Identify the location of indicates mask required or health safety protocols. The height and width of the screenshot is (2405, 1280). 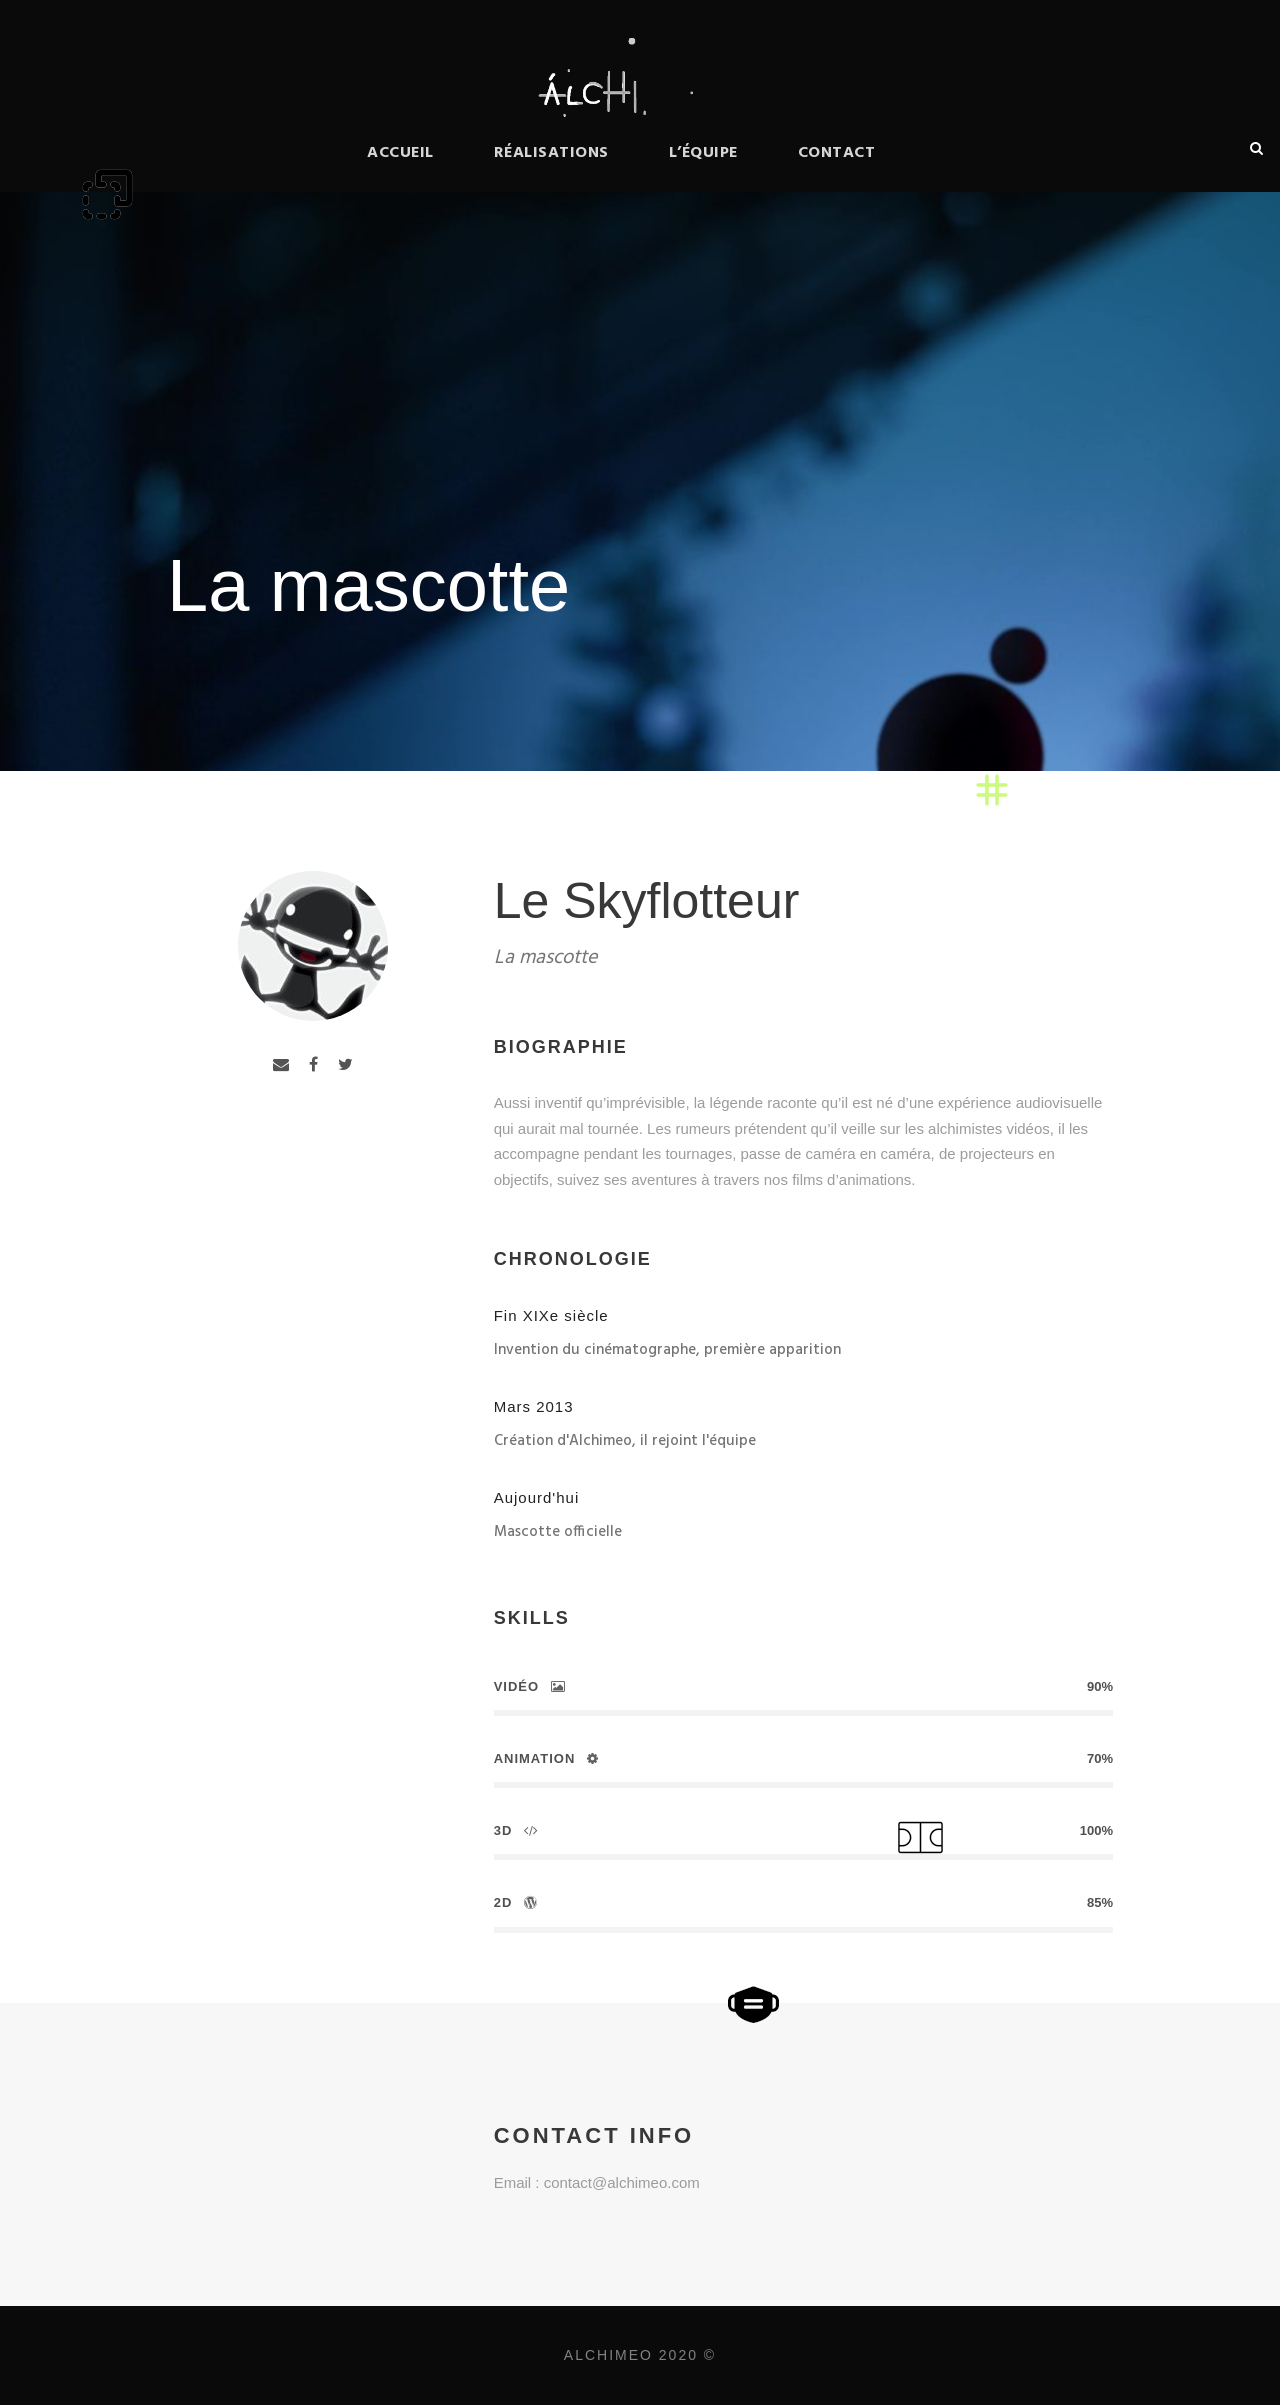
(753, 2005).